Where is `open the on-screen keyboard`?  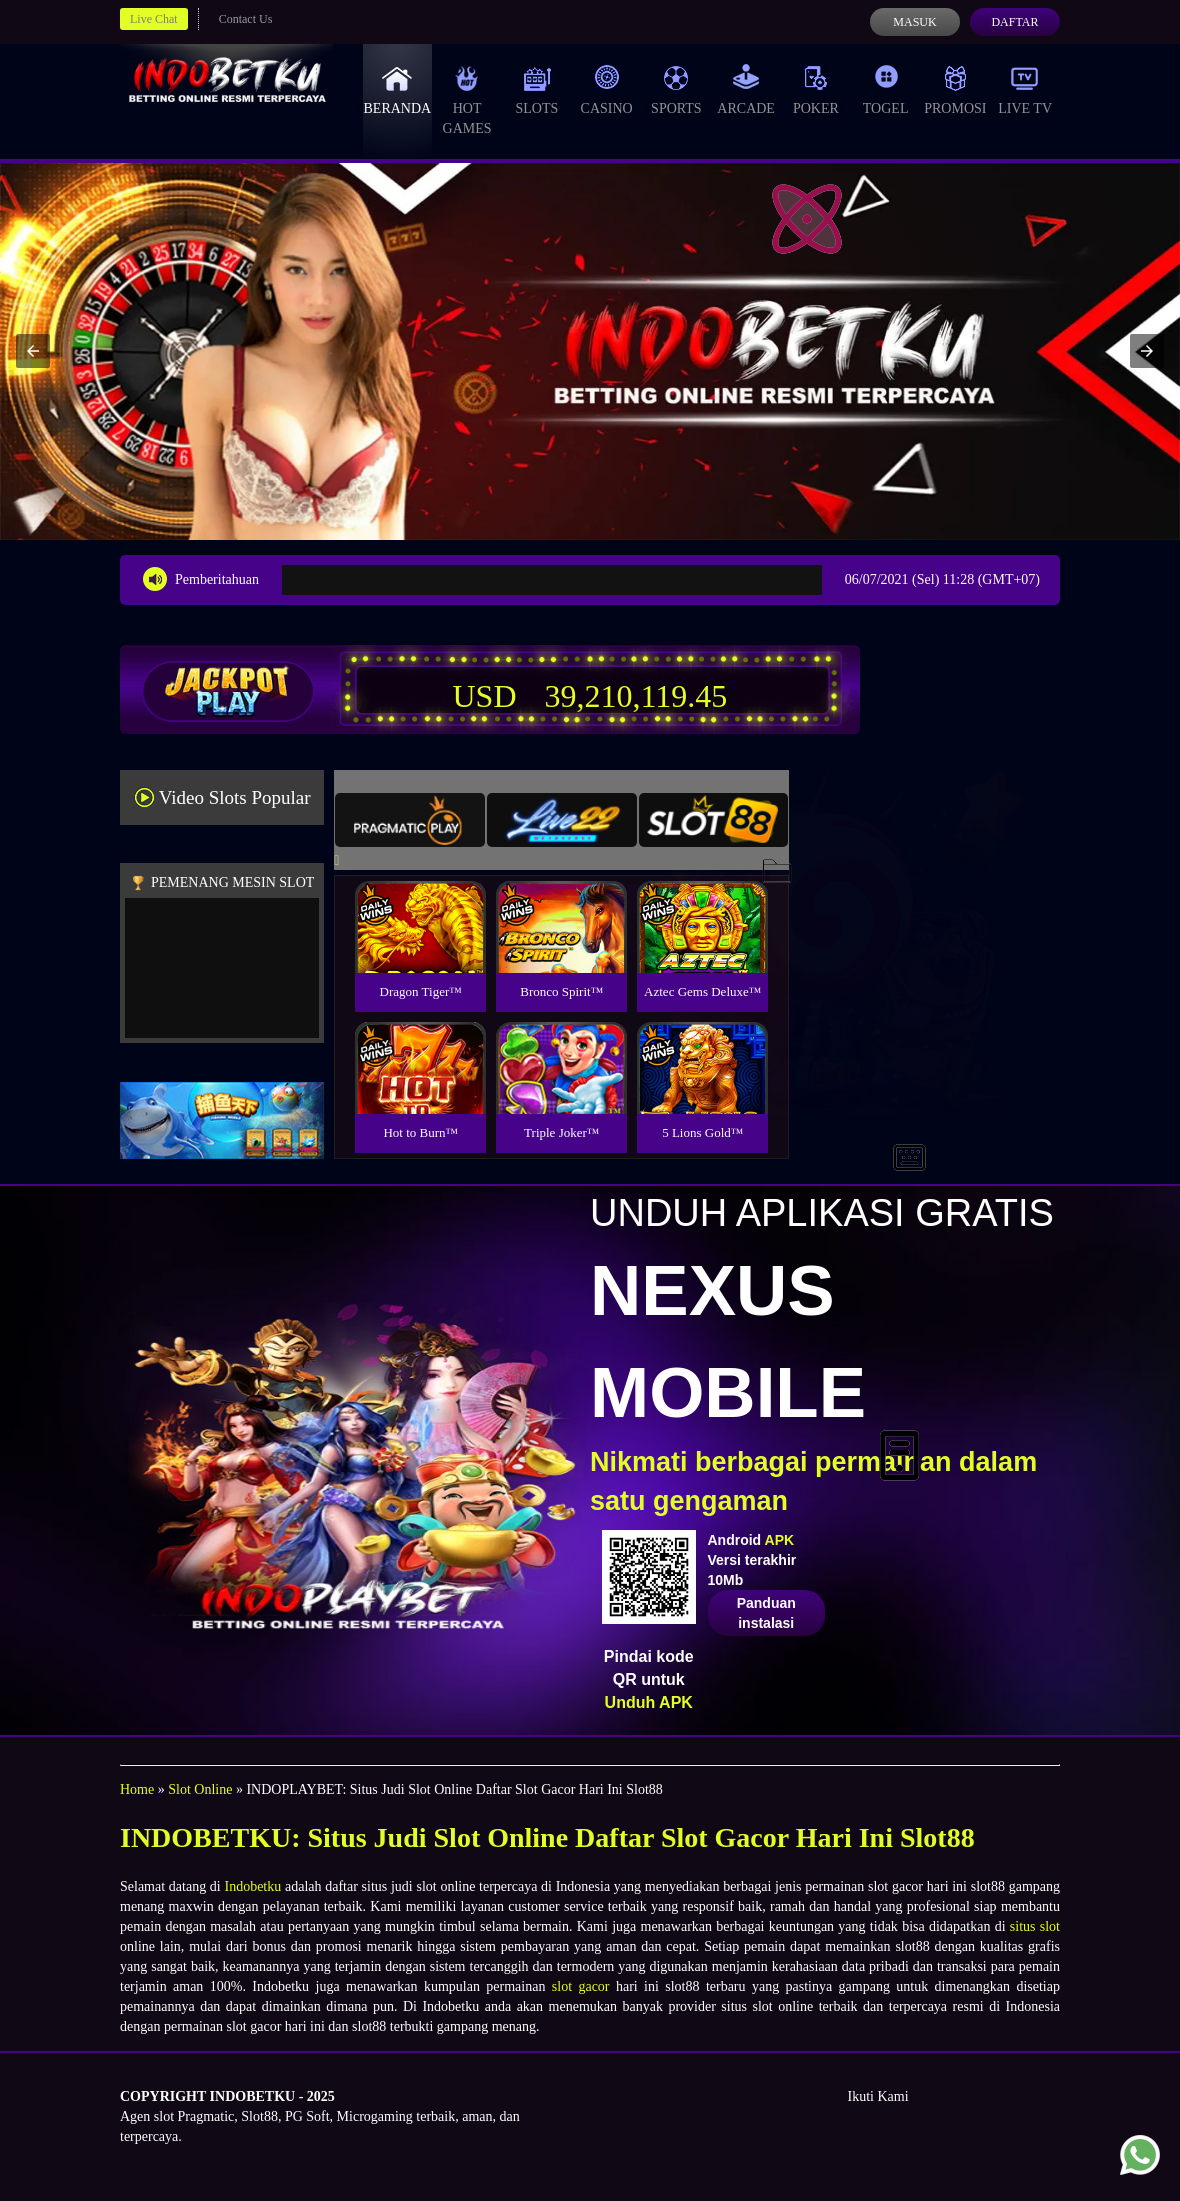
open the on-screen keyboard is located at coordinates (909, 1157).